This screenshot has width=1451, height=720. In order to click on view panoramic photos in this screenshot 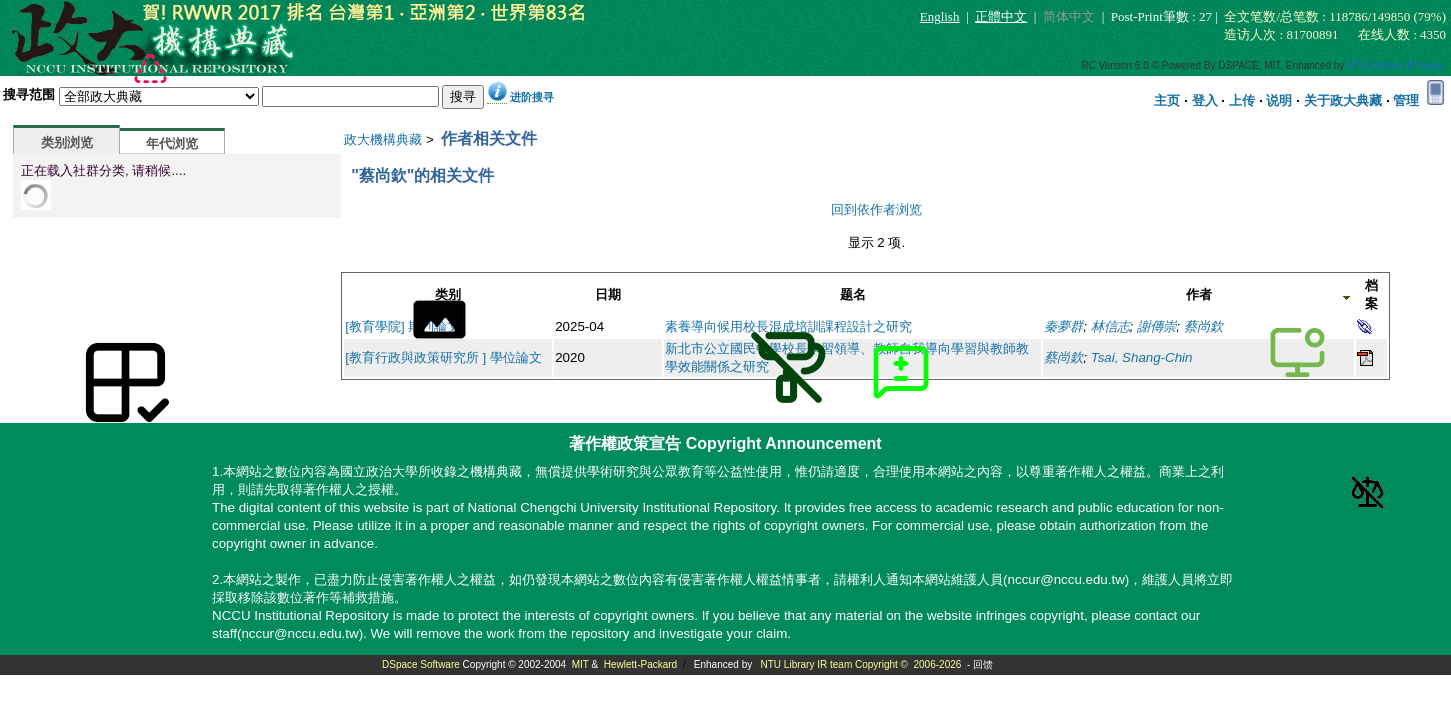, I will do `click(439, 319)`.